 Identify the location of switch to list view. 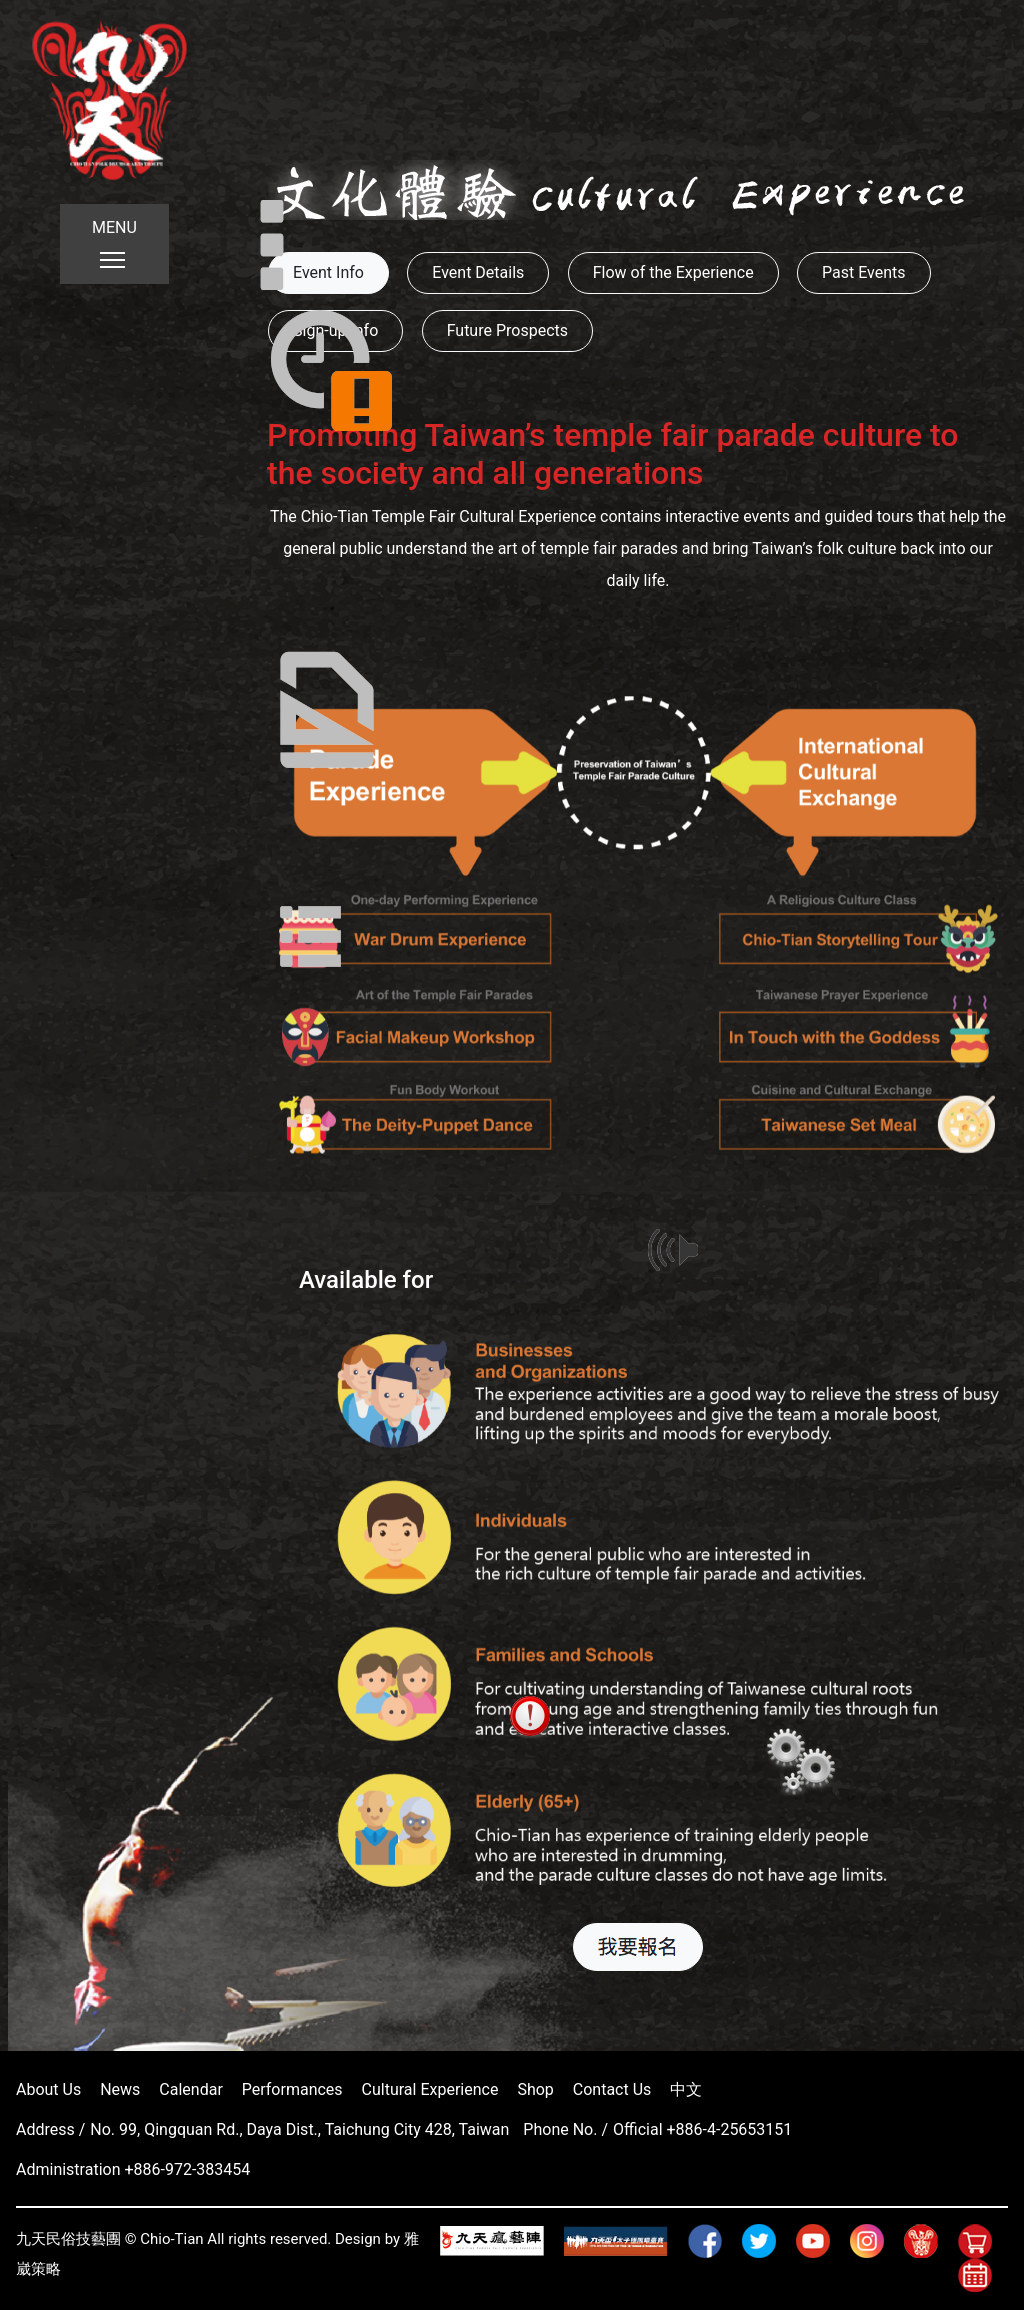
(310, 936).